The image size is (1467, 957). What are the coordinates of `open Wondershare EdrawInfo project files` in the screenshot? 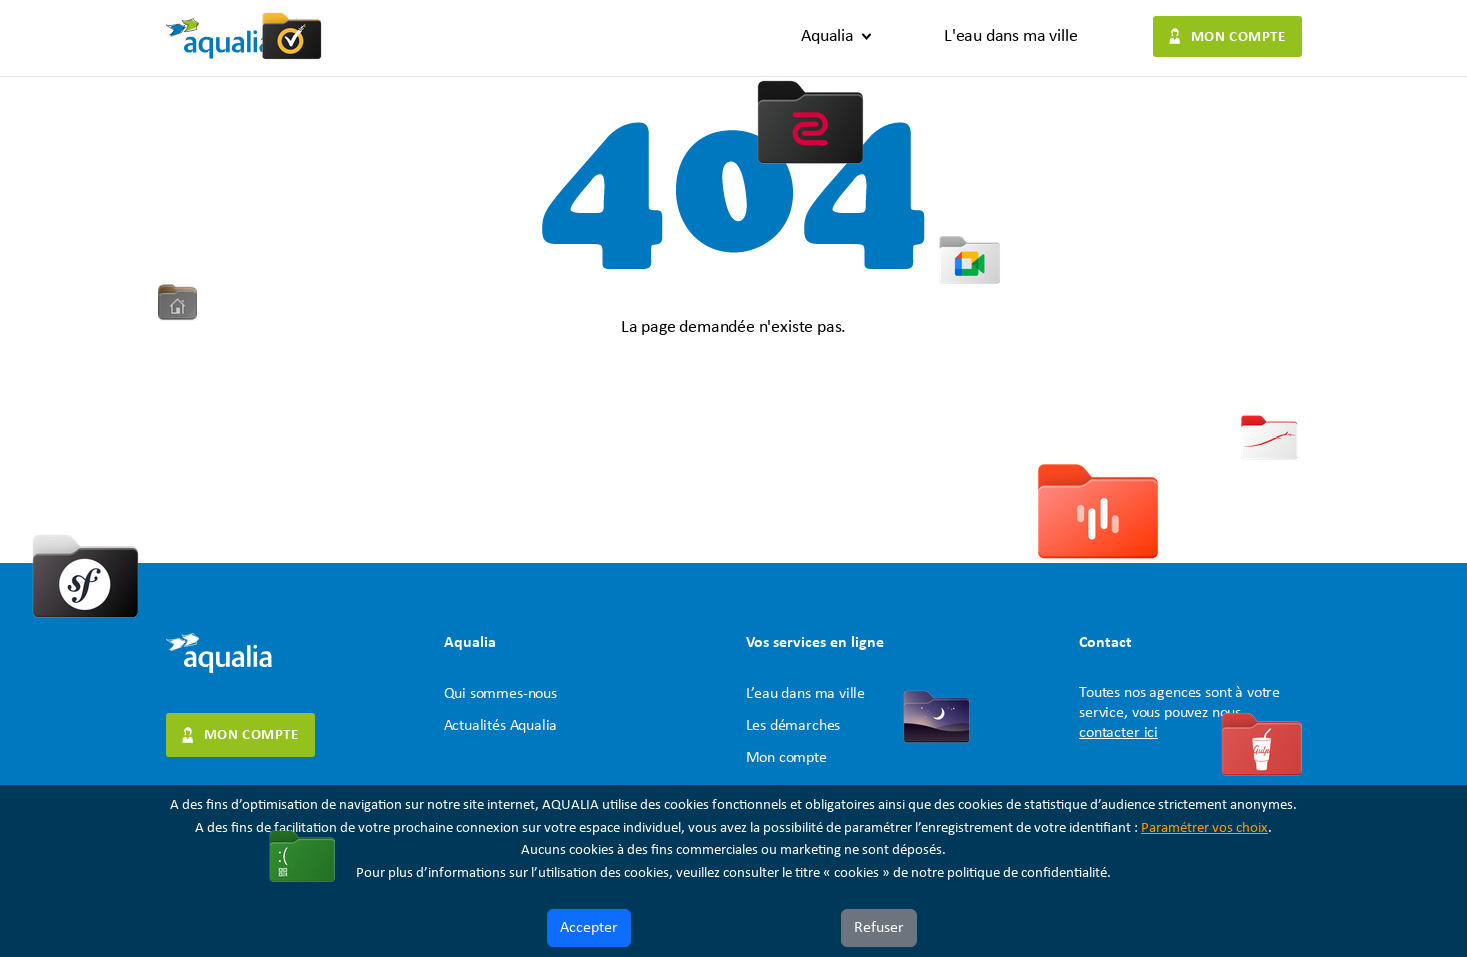 It's located at (1097, 514).